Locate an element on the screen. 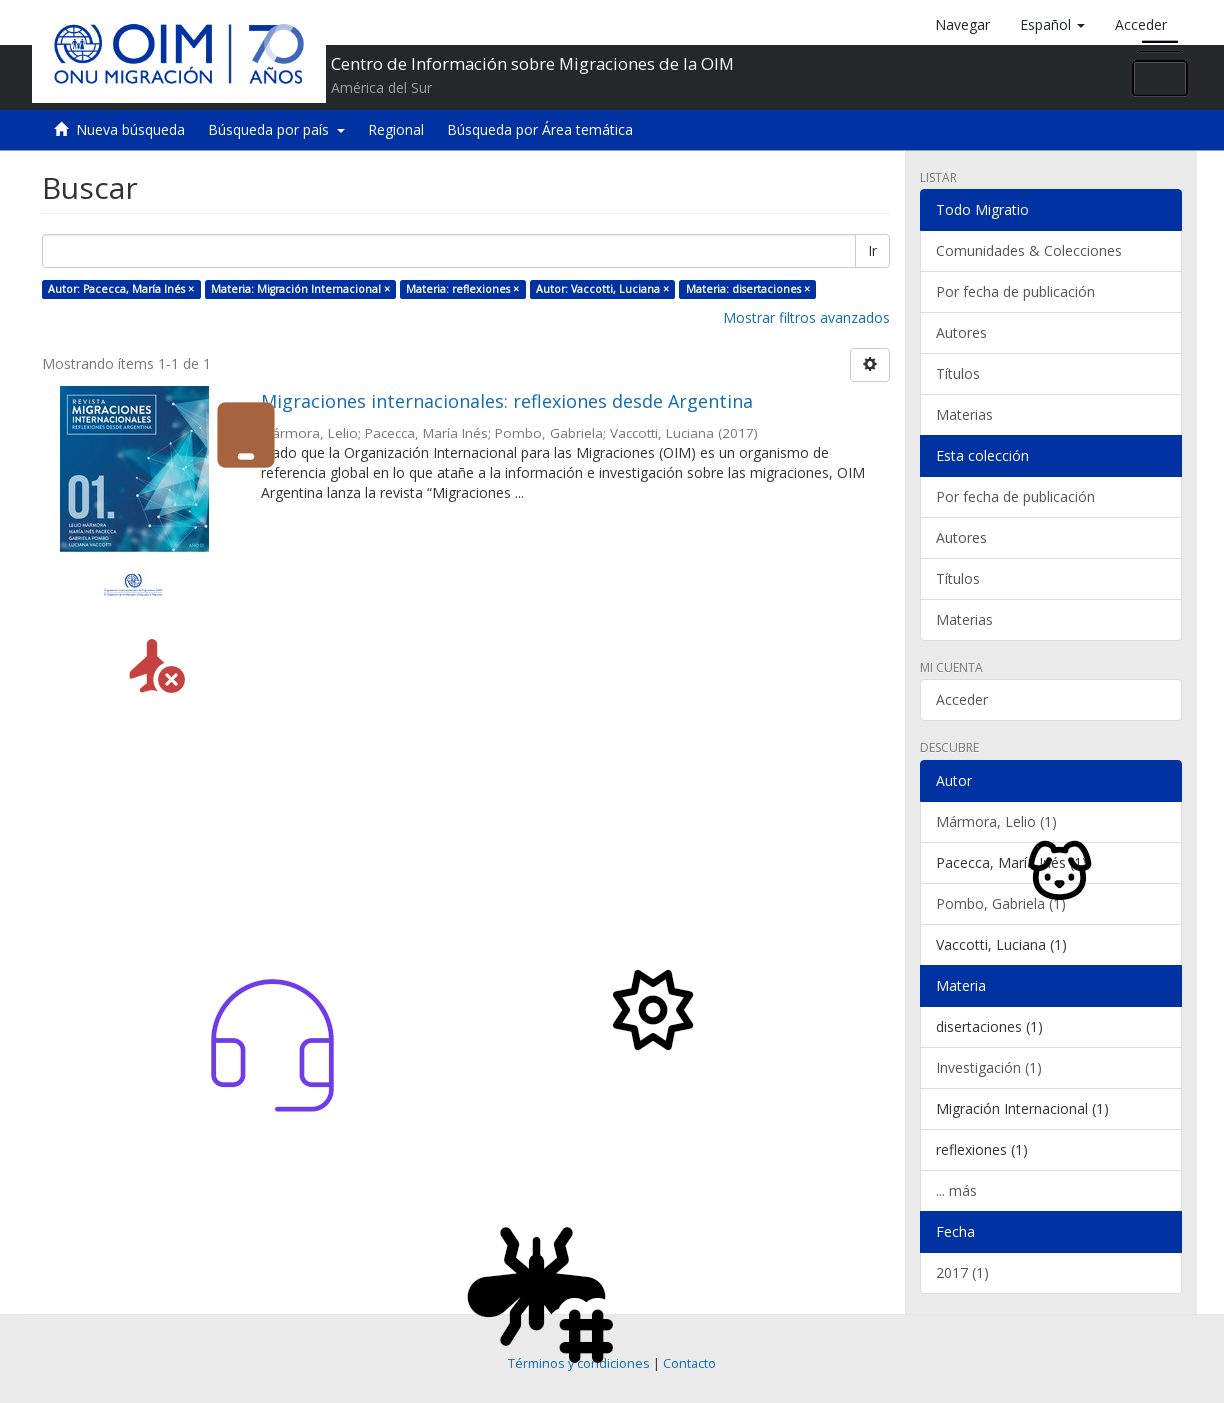  toggle light mode or bright theme is located at coordinates (653, 1010).